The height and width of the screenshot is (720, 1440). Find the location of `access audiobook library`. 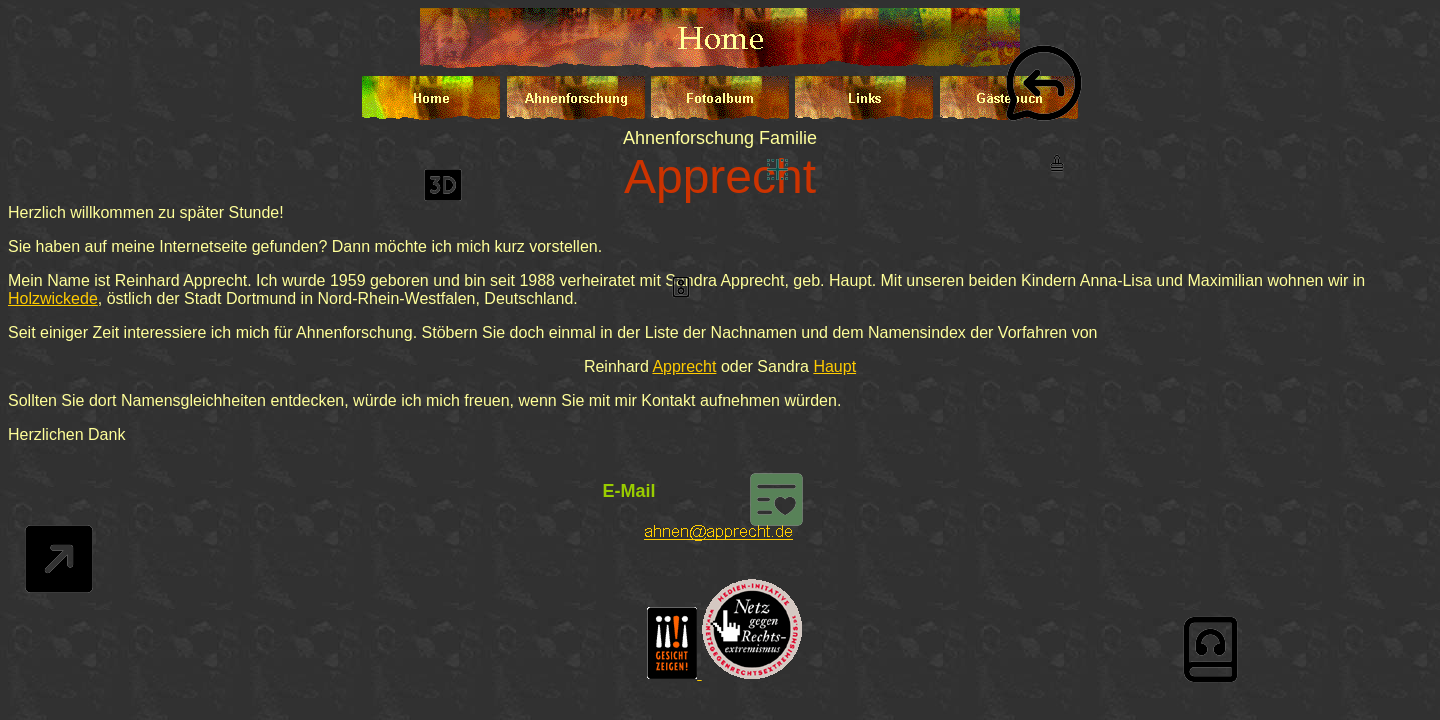

access audiobook library is located at coordinates (1210, 649).